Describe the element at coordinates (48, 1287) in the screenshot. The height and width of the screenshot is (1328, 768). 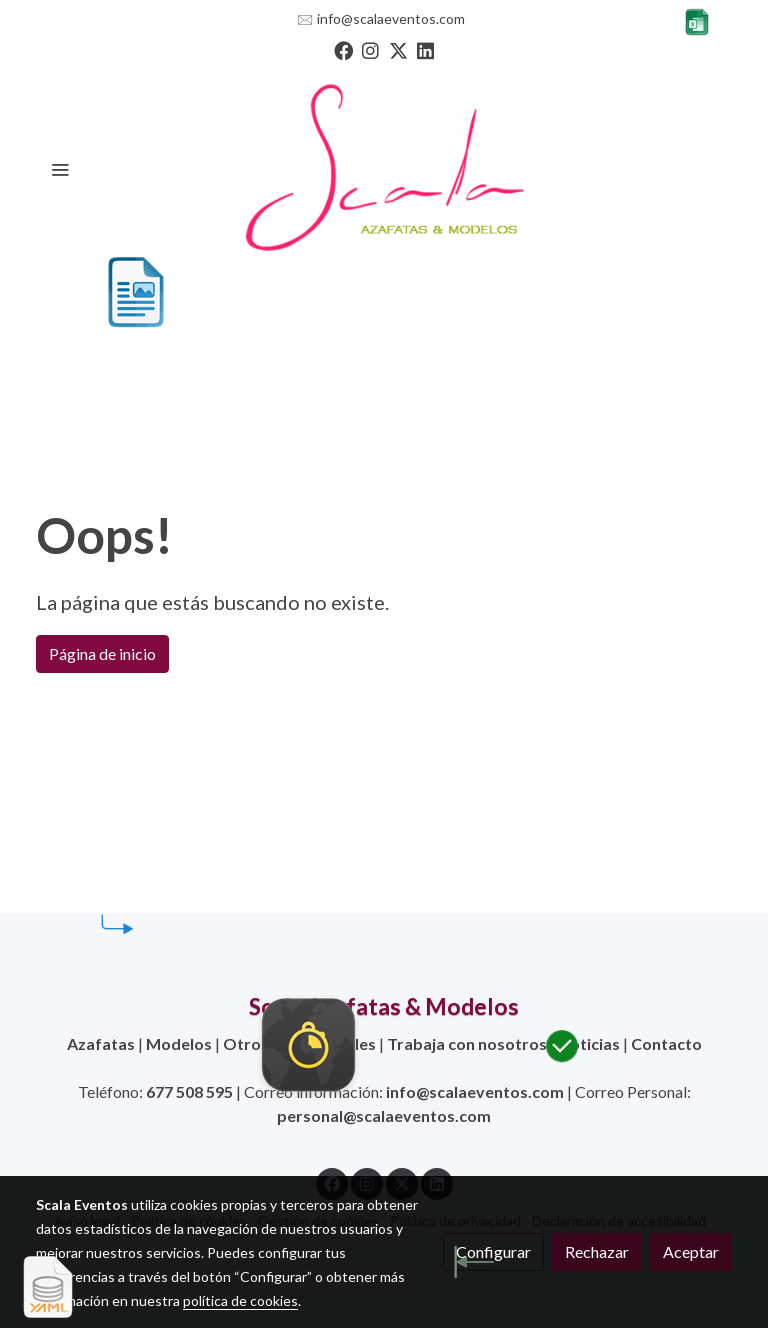
I see `yaml configuration file` at that location.